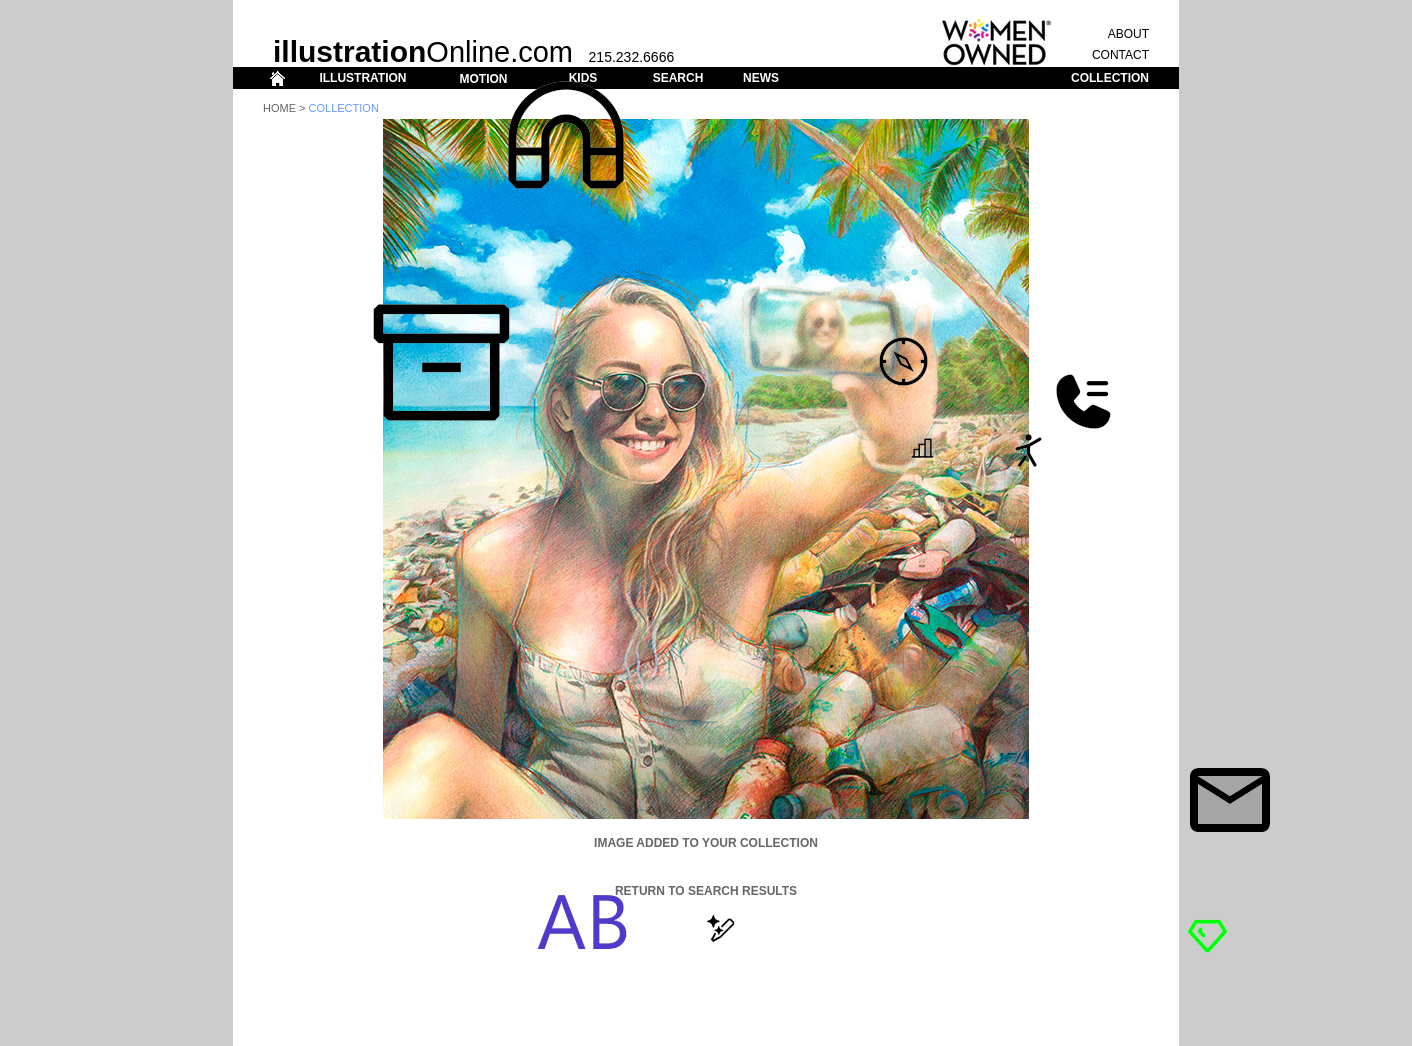 This screenshot has height=1046, width=1412. Describe the element at coordinates (1207, 935) in the screenshot. I see `indicates premium or pro membership status` at that location.